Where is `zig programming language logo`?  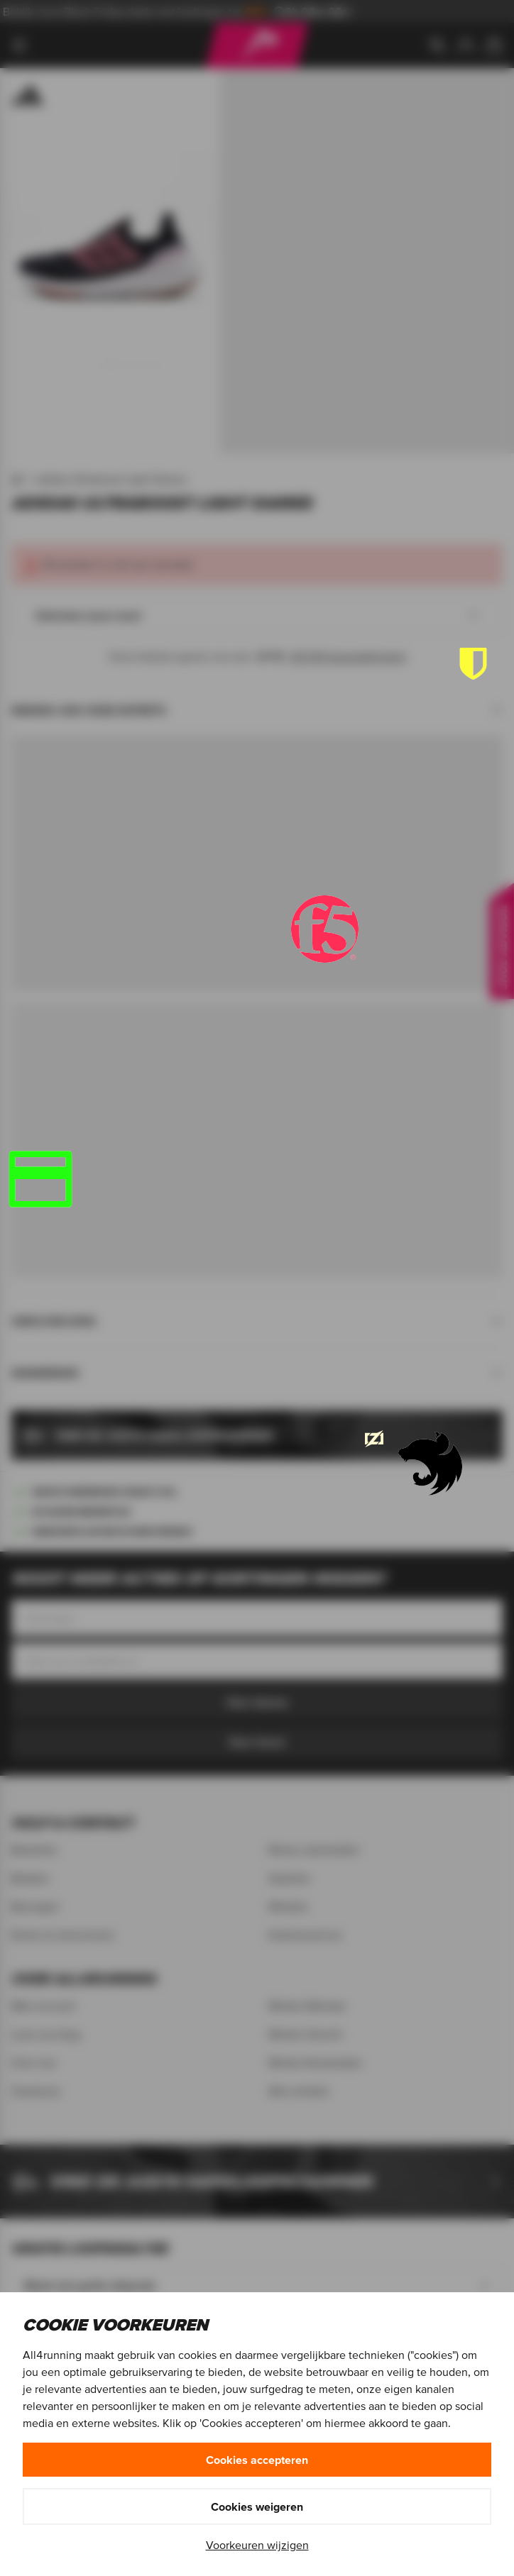 zig programming language logo is located at coordinates (374, 1439).